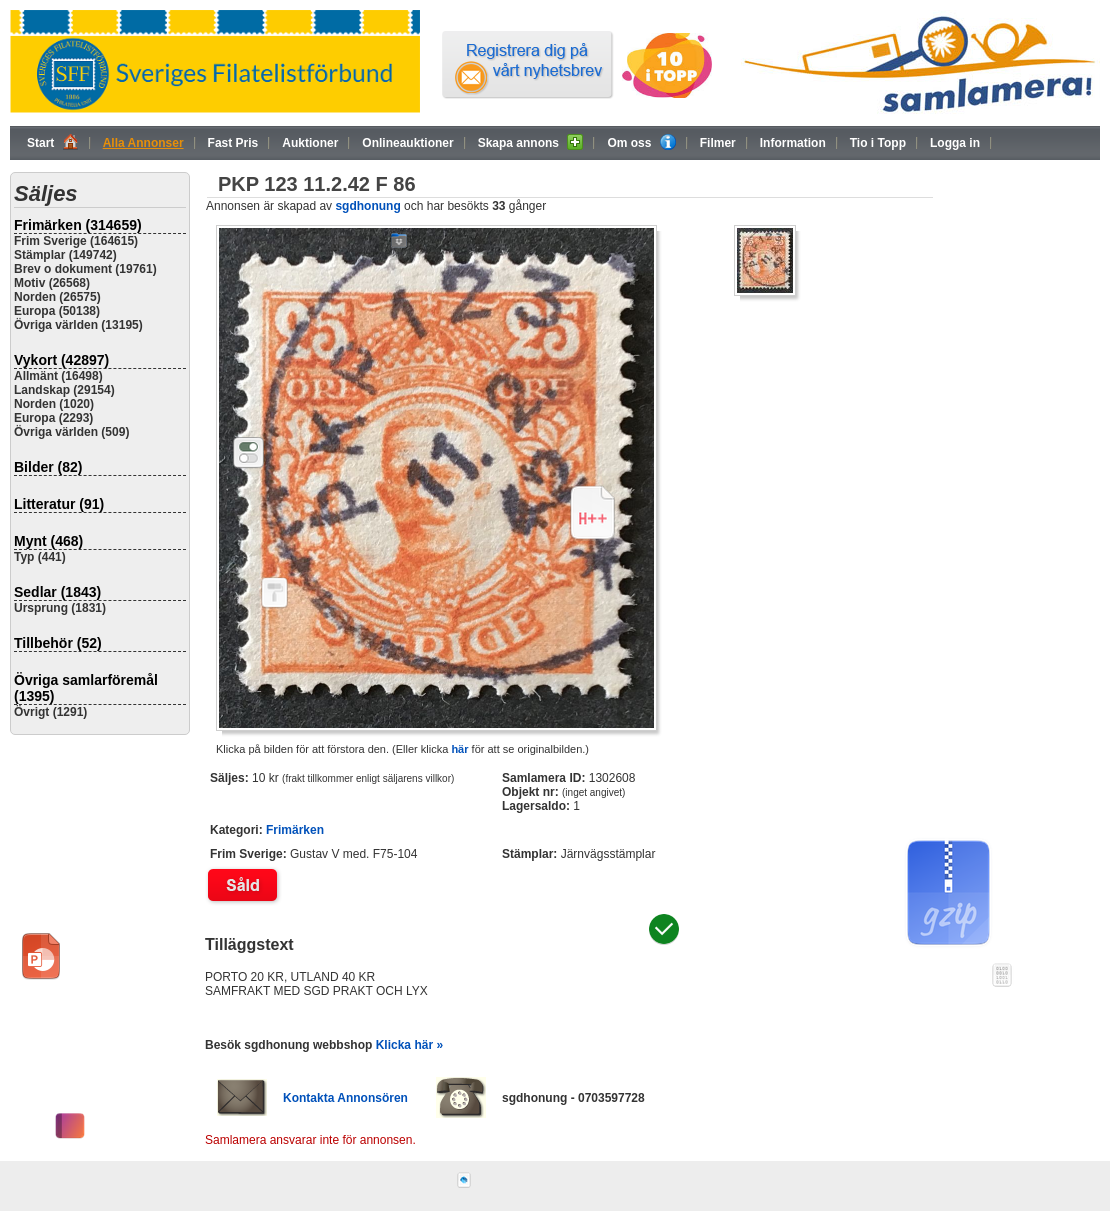 This screenshot has height=1211, width=1110. What do you see at coordinates (41, 956) in the screenshot?
I see `microsoft powerpoint file` at bounding box center [41, 956].